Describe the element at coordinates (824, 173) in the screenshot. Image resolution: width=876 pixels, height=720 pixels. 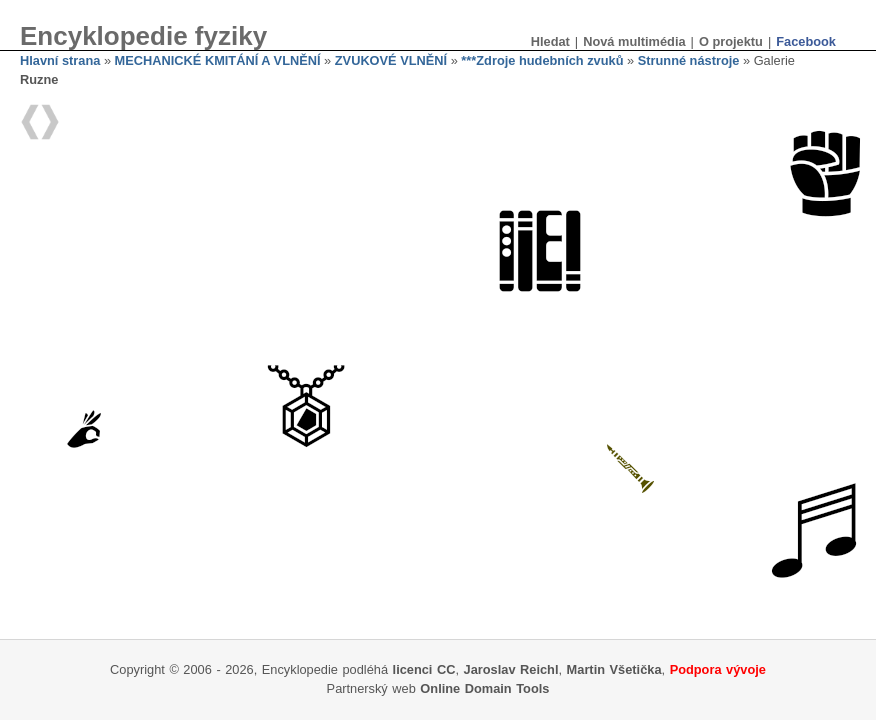
I see `indicates strength or power attribute in a game` at that location.